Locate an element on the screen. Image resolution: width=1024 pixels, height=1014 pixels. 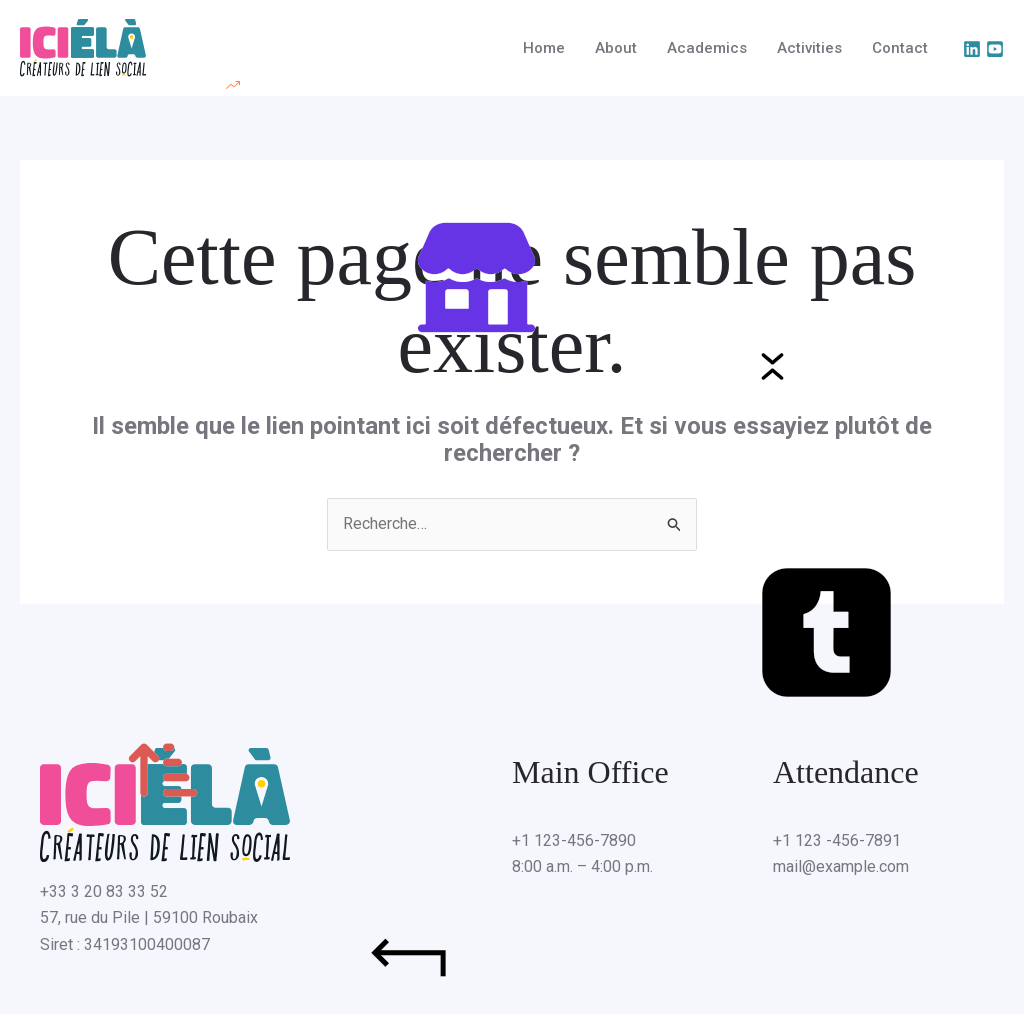
view trending or popular content is located at coordinates (233, 85).